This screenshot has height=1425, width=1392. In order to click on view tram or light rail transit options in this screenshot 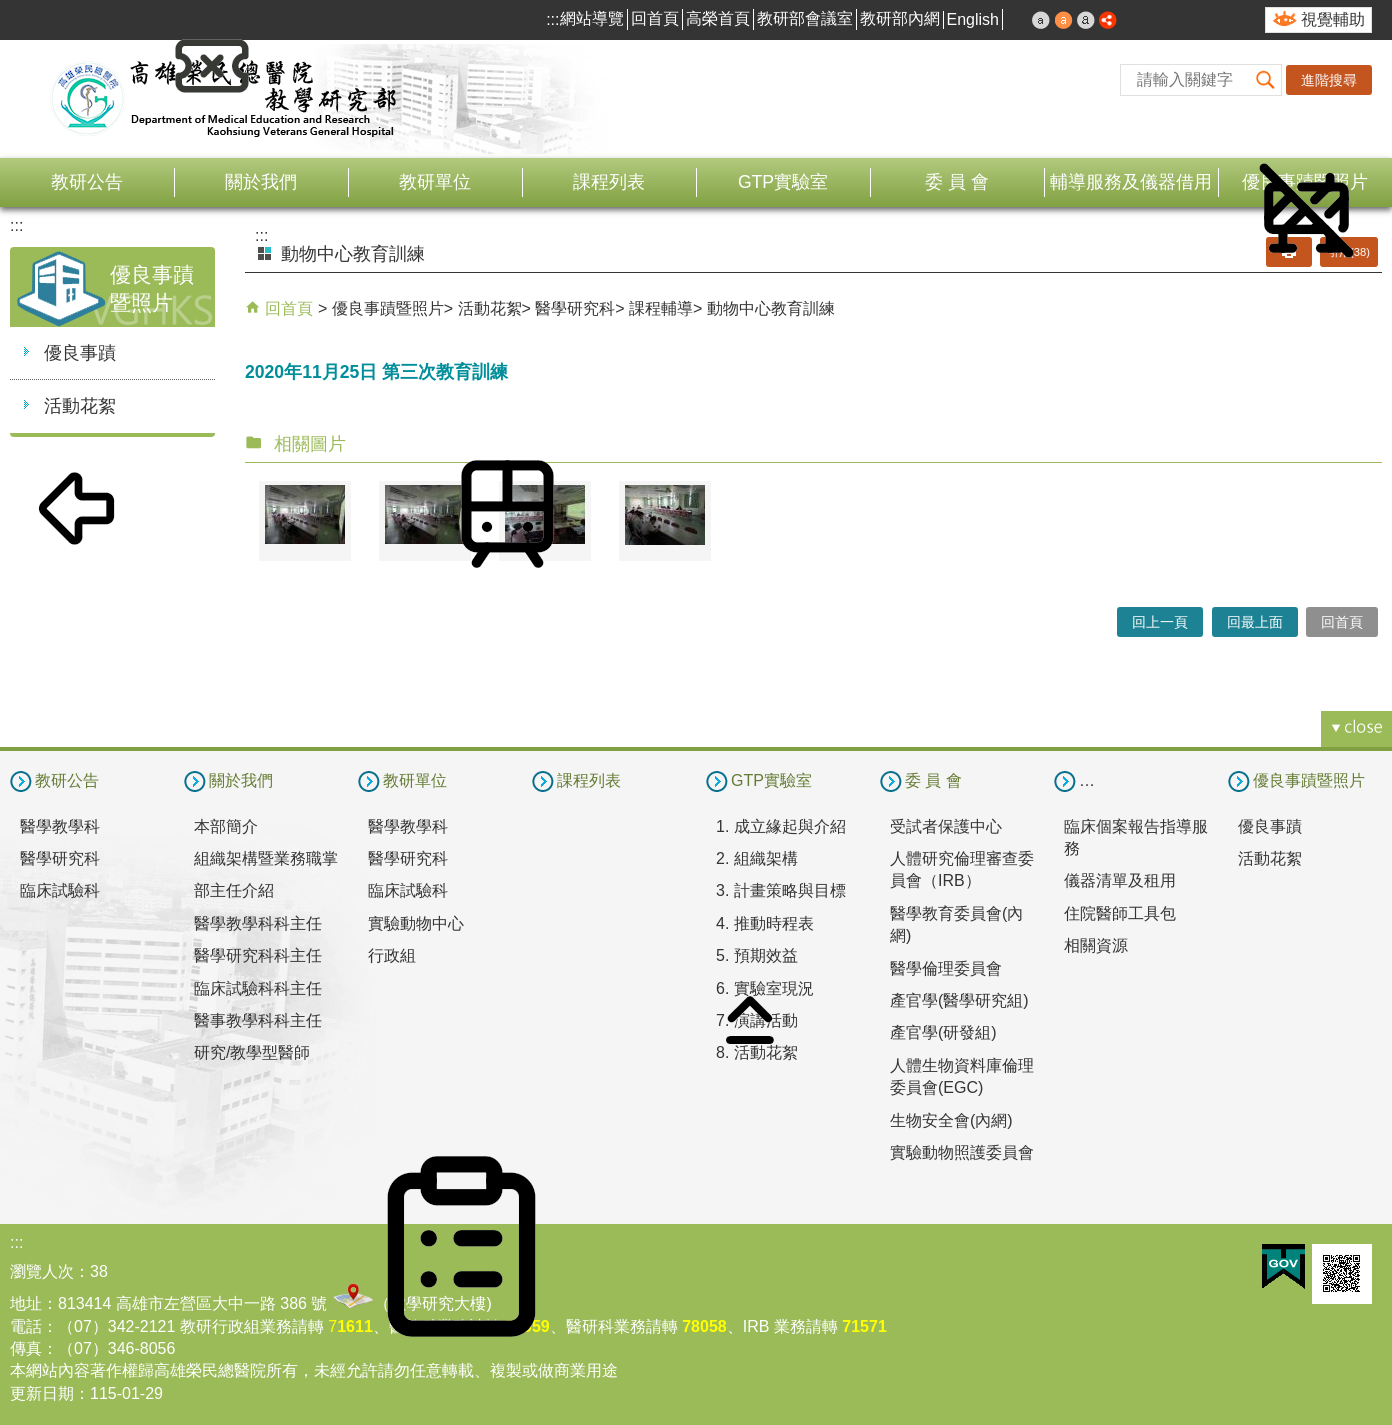, I will do `click(507, 511)`.